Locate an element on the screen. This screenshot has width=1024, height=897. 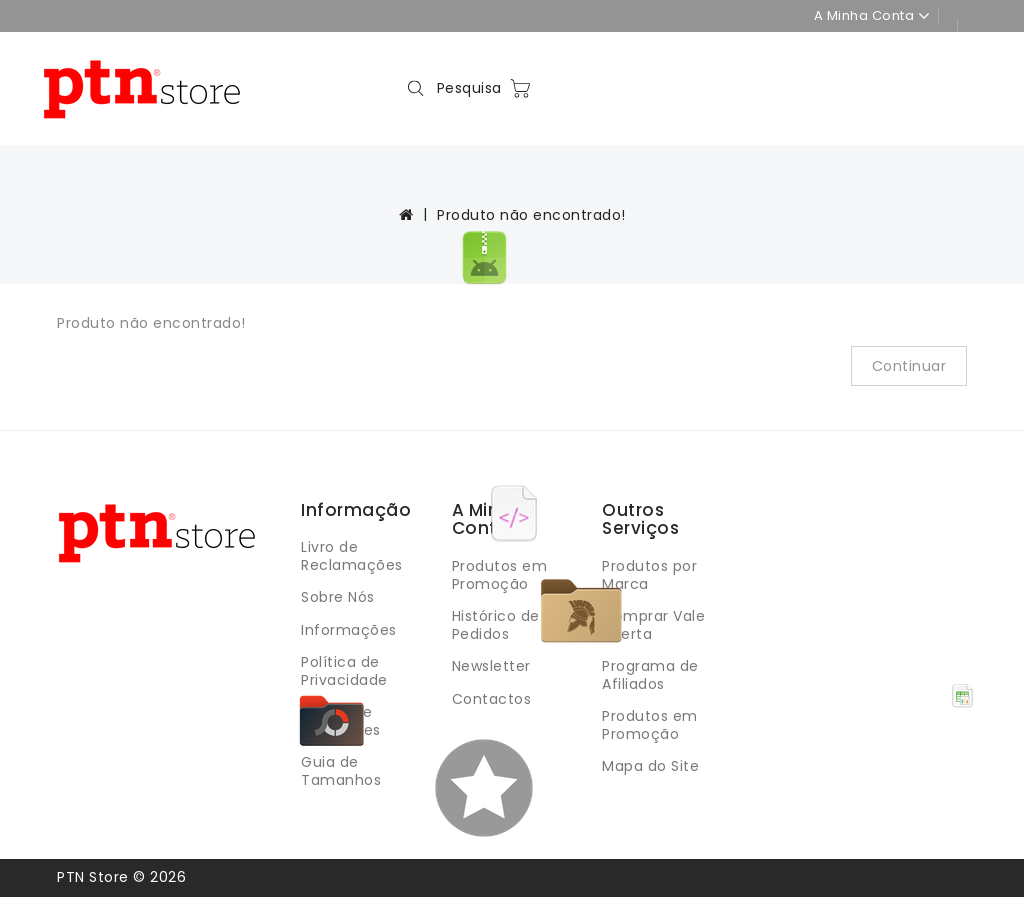
folder containing historical or ancient history files is located at coordinates (581, 613).